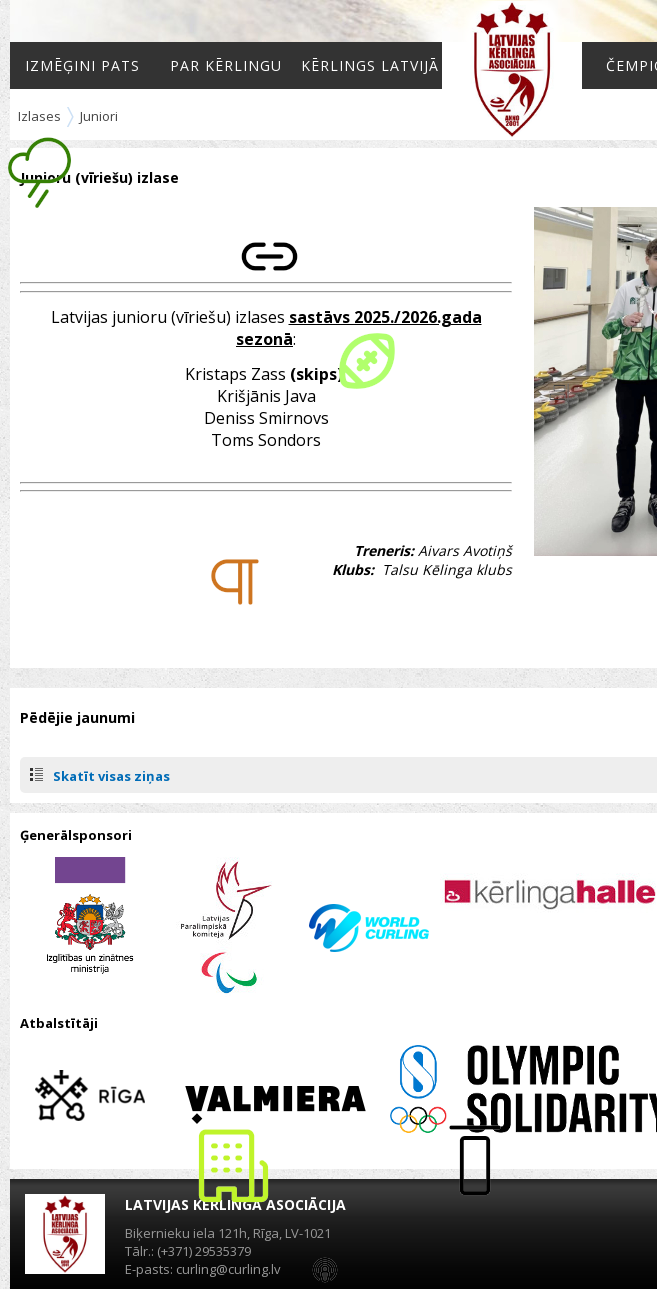  I want to click on align text to the right, so click(559, 392).